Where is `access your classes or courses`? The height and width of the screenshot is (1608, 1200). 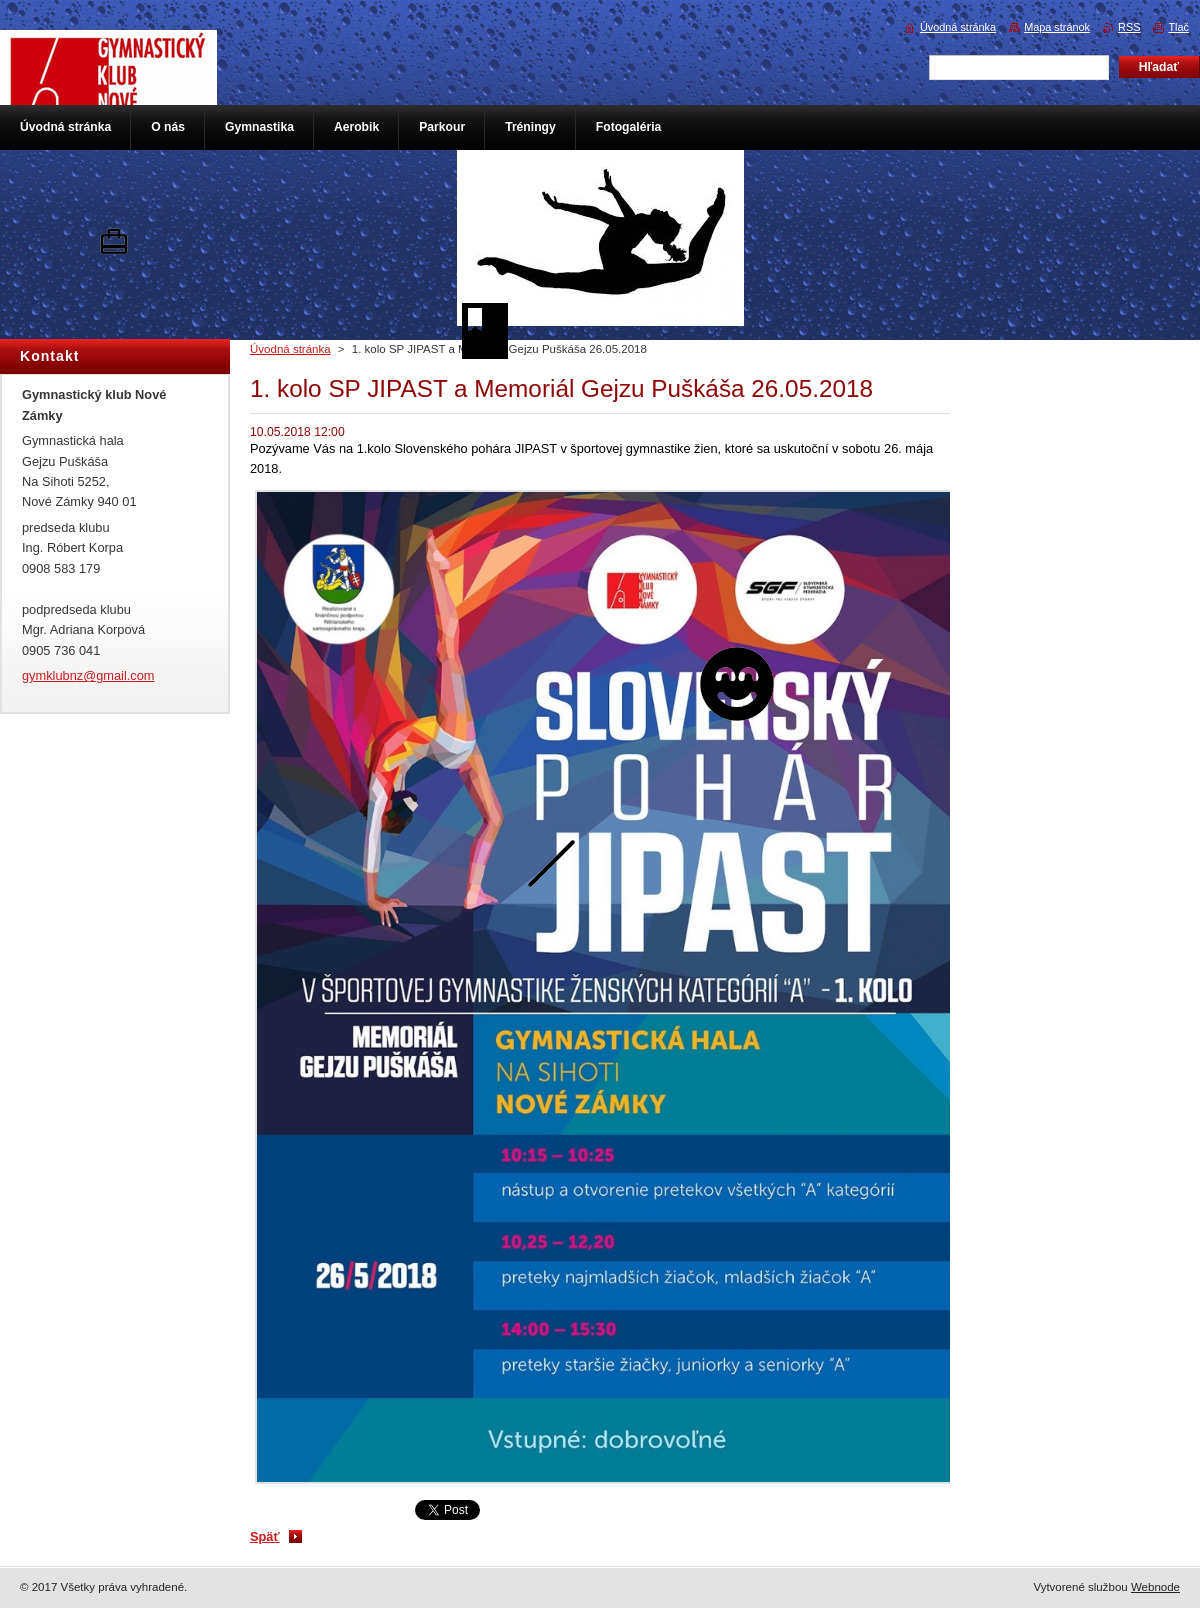 access your classes or courses is located at coordinates (485, 331).